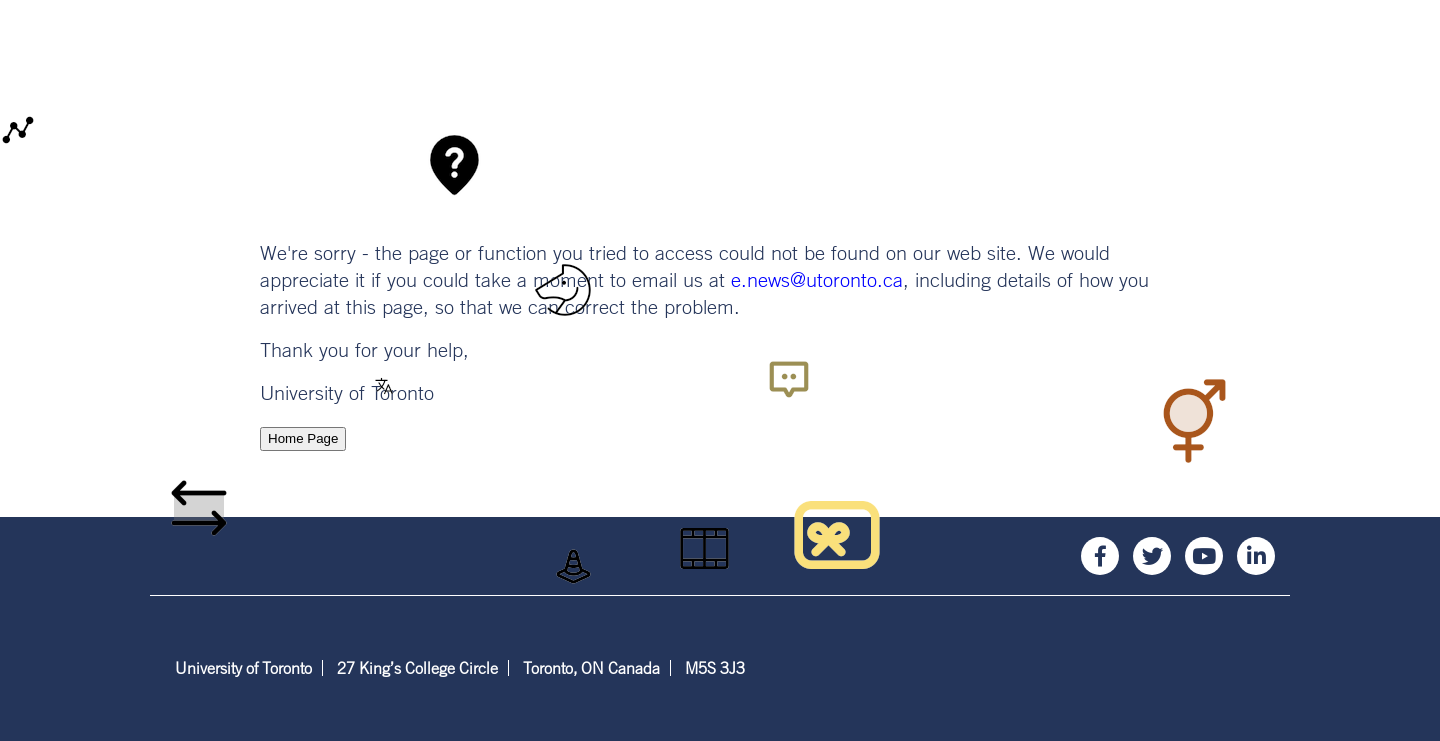  Describe the element at coordinates (704, 548) in the screenshot. I see `view video or film content` at that location.